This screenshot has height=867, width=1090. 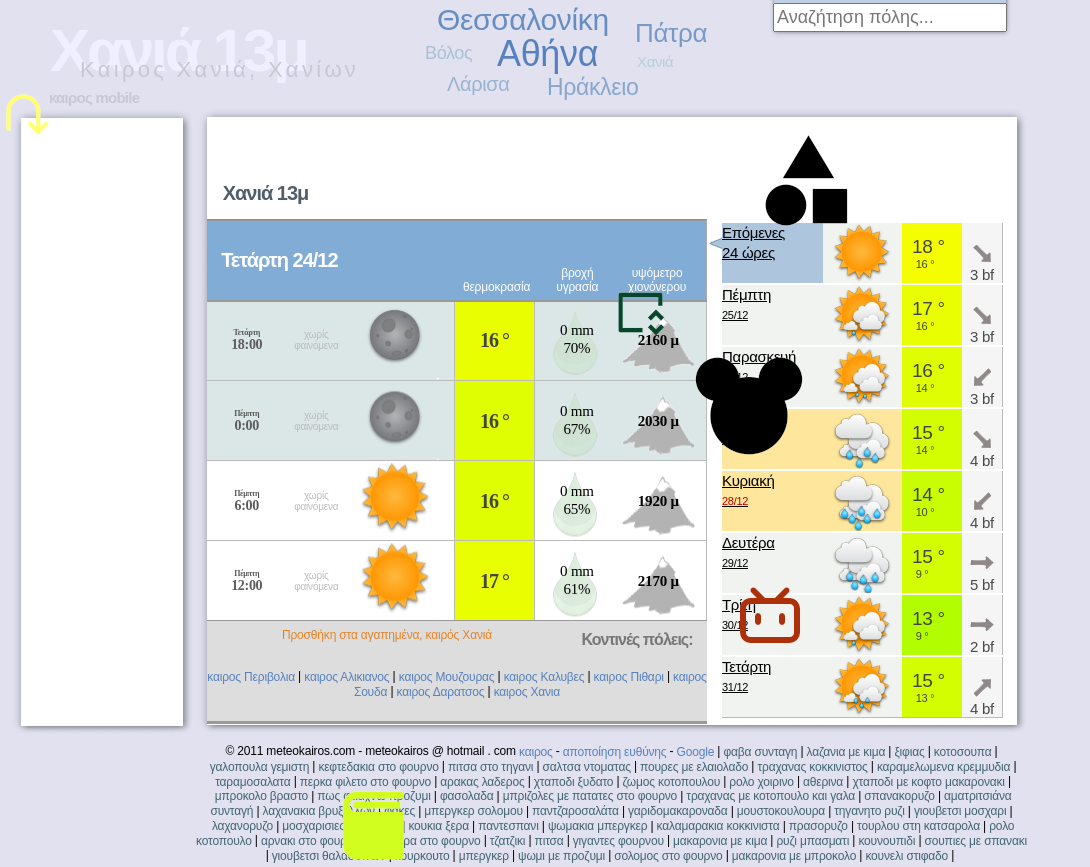 I want to click on go back to the previous screen or step, so click(x=25, y=113).